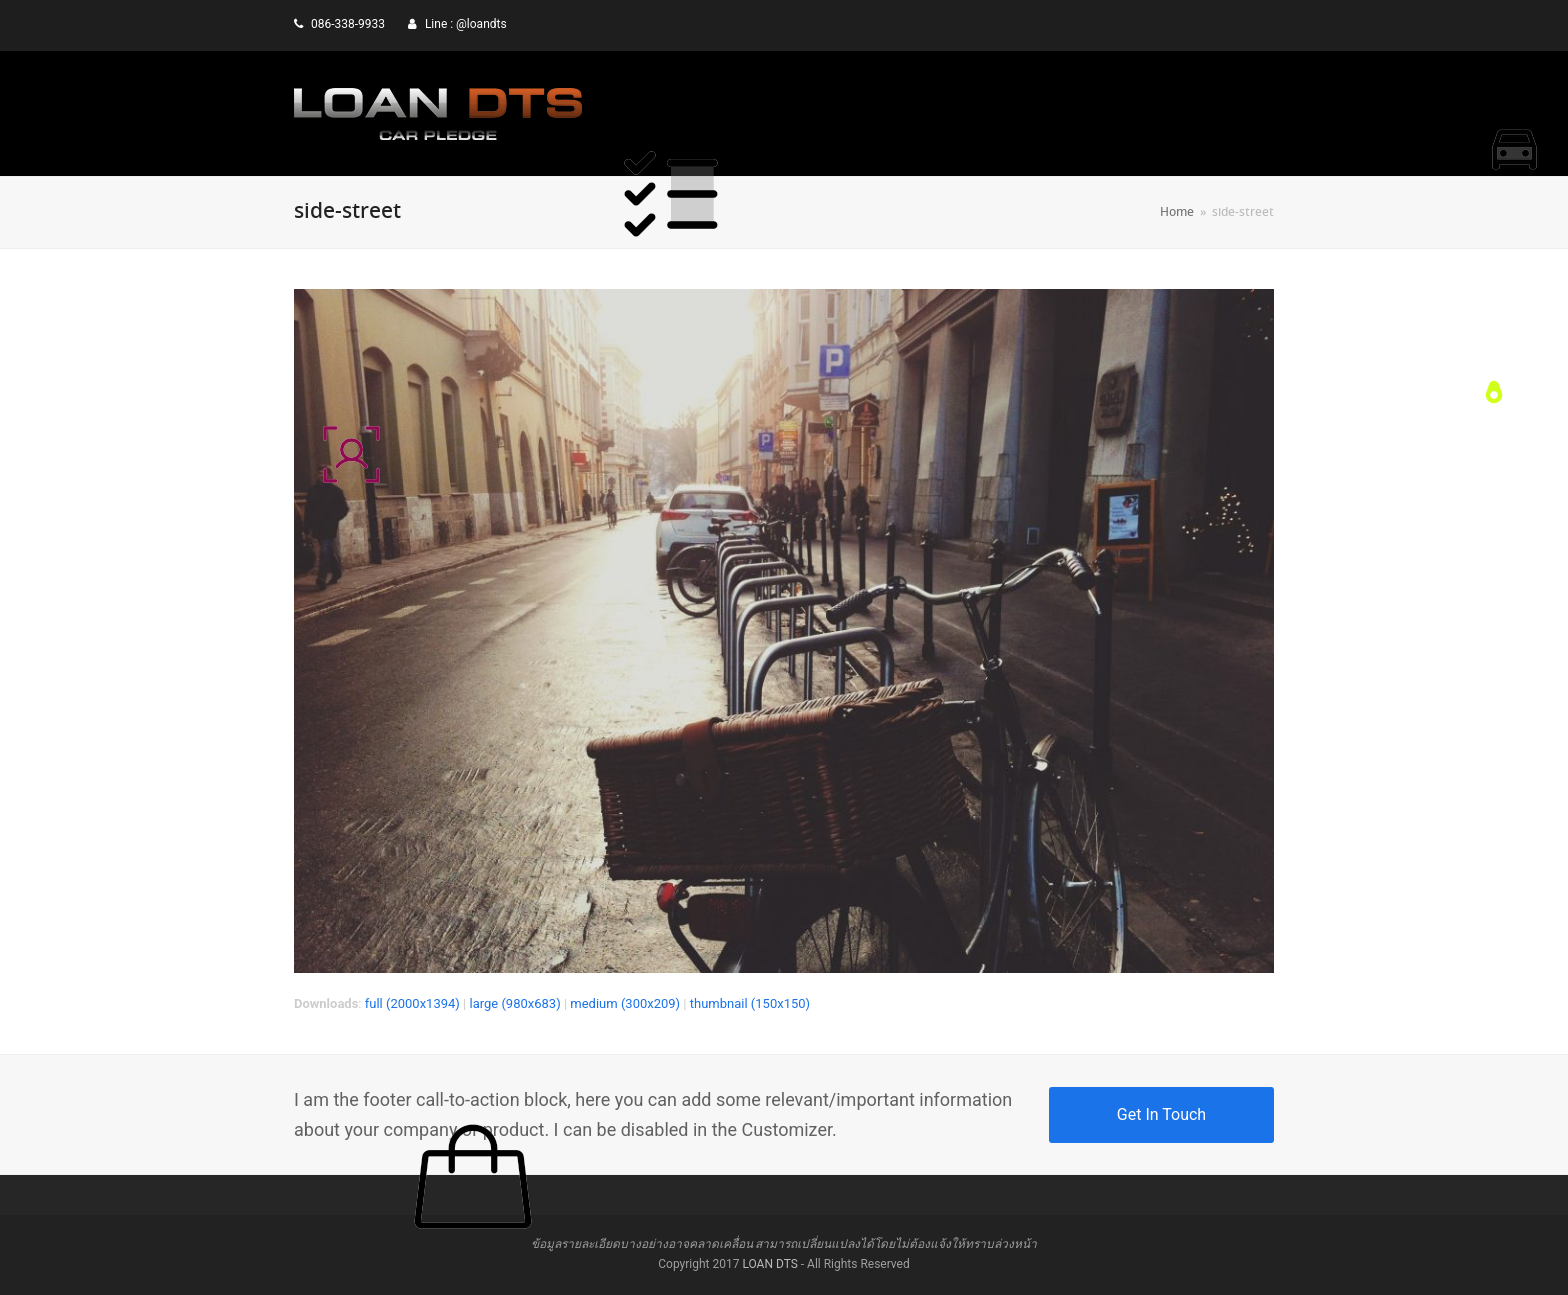 The width and height of the screenshot is (1568, 1295). I want to click on view completed tasks or checklist, so click(671, 194).